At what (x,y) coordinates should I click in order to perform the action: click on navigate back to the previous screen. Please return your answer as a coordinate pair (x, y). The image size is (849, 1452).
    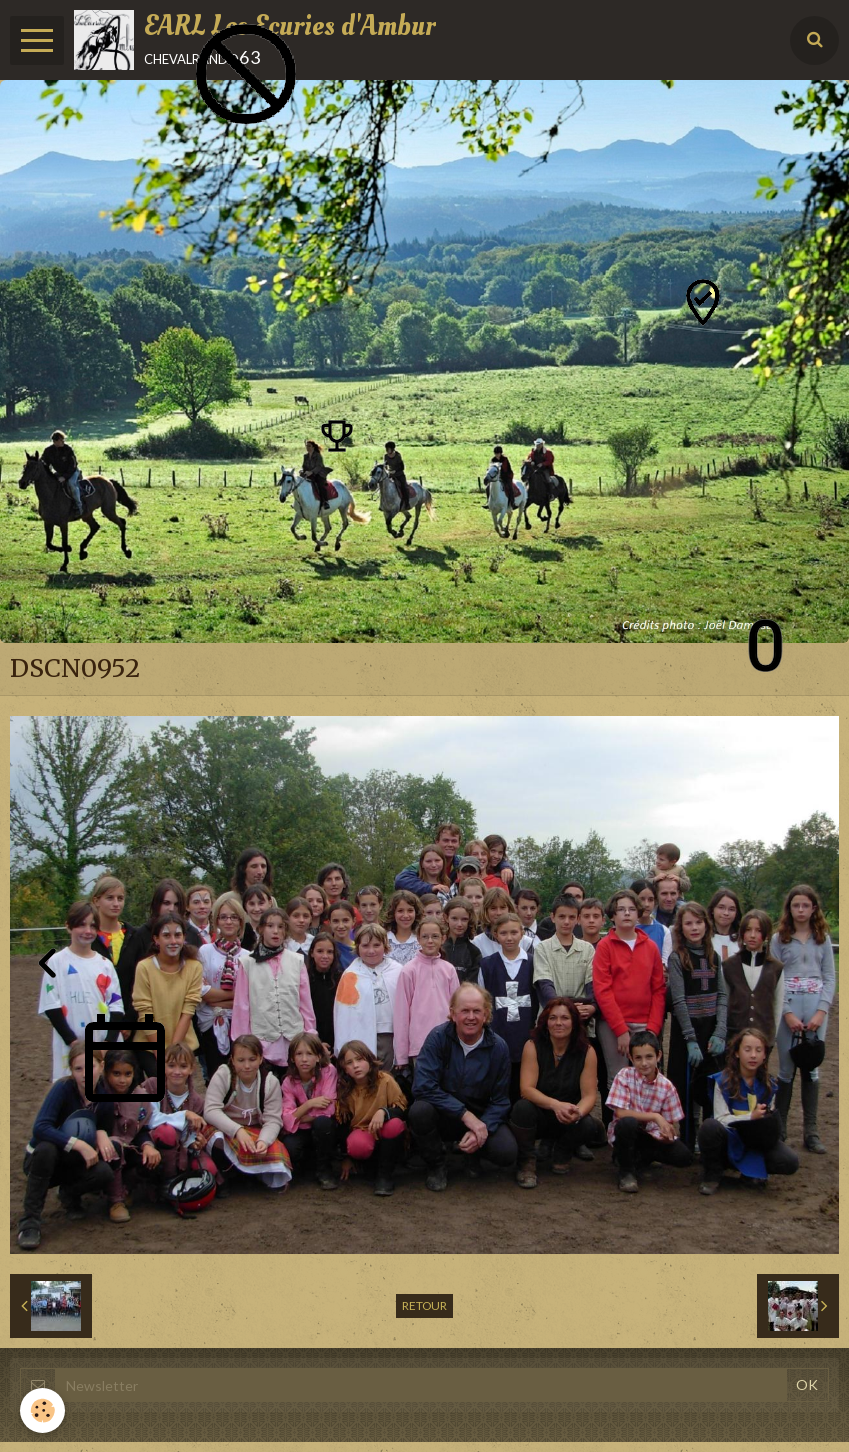
    Looking at the image, I should click on (48, 963).